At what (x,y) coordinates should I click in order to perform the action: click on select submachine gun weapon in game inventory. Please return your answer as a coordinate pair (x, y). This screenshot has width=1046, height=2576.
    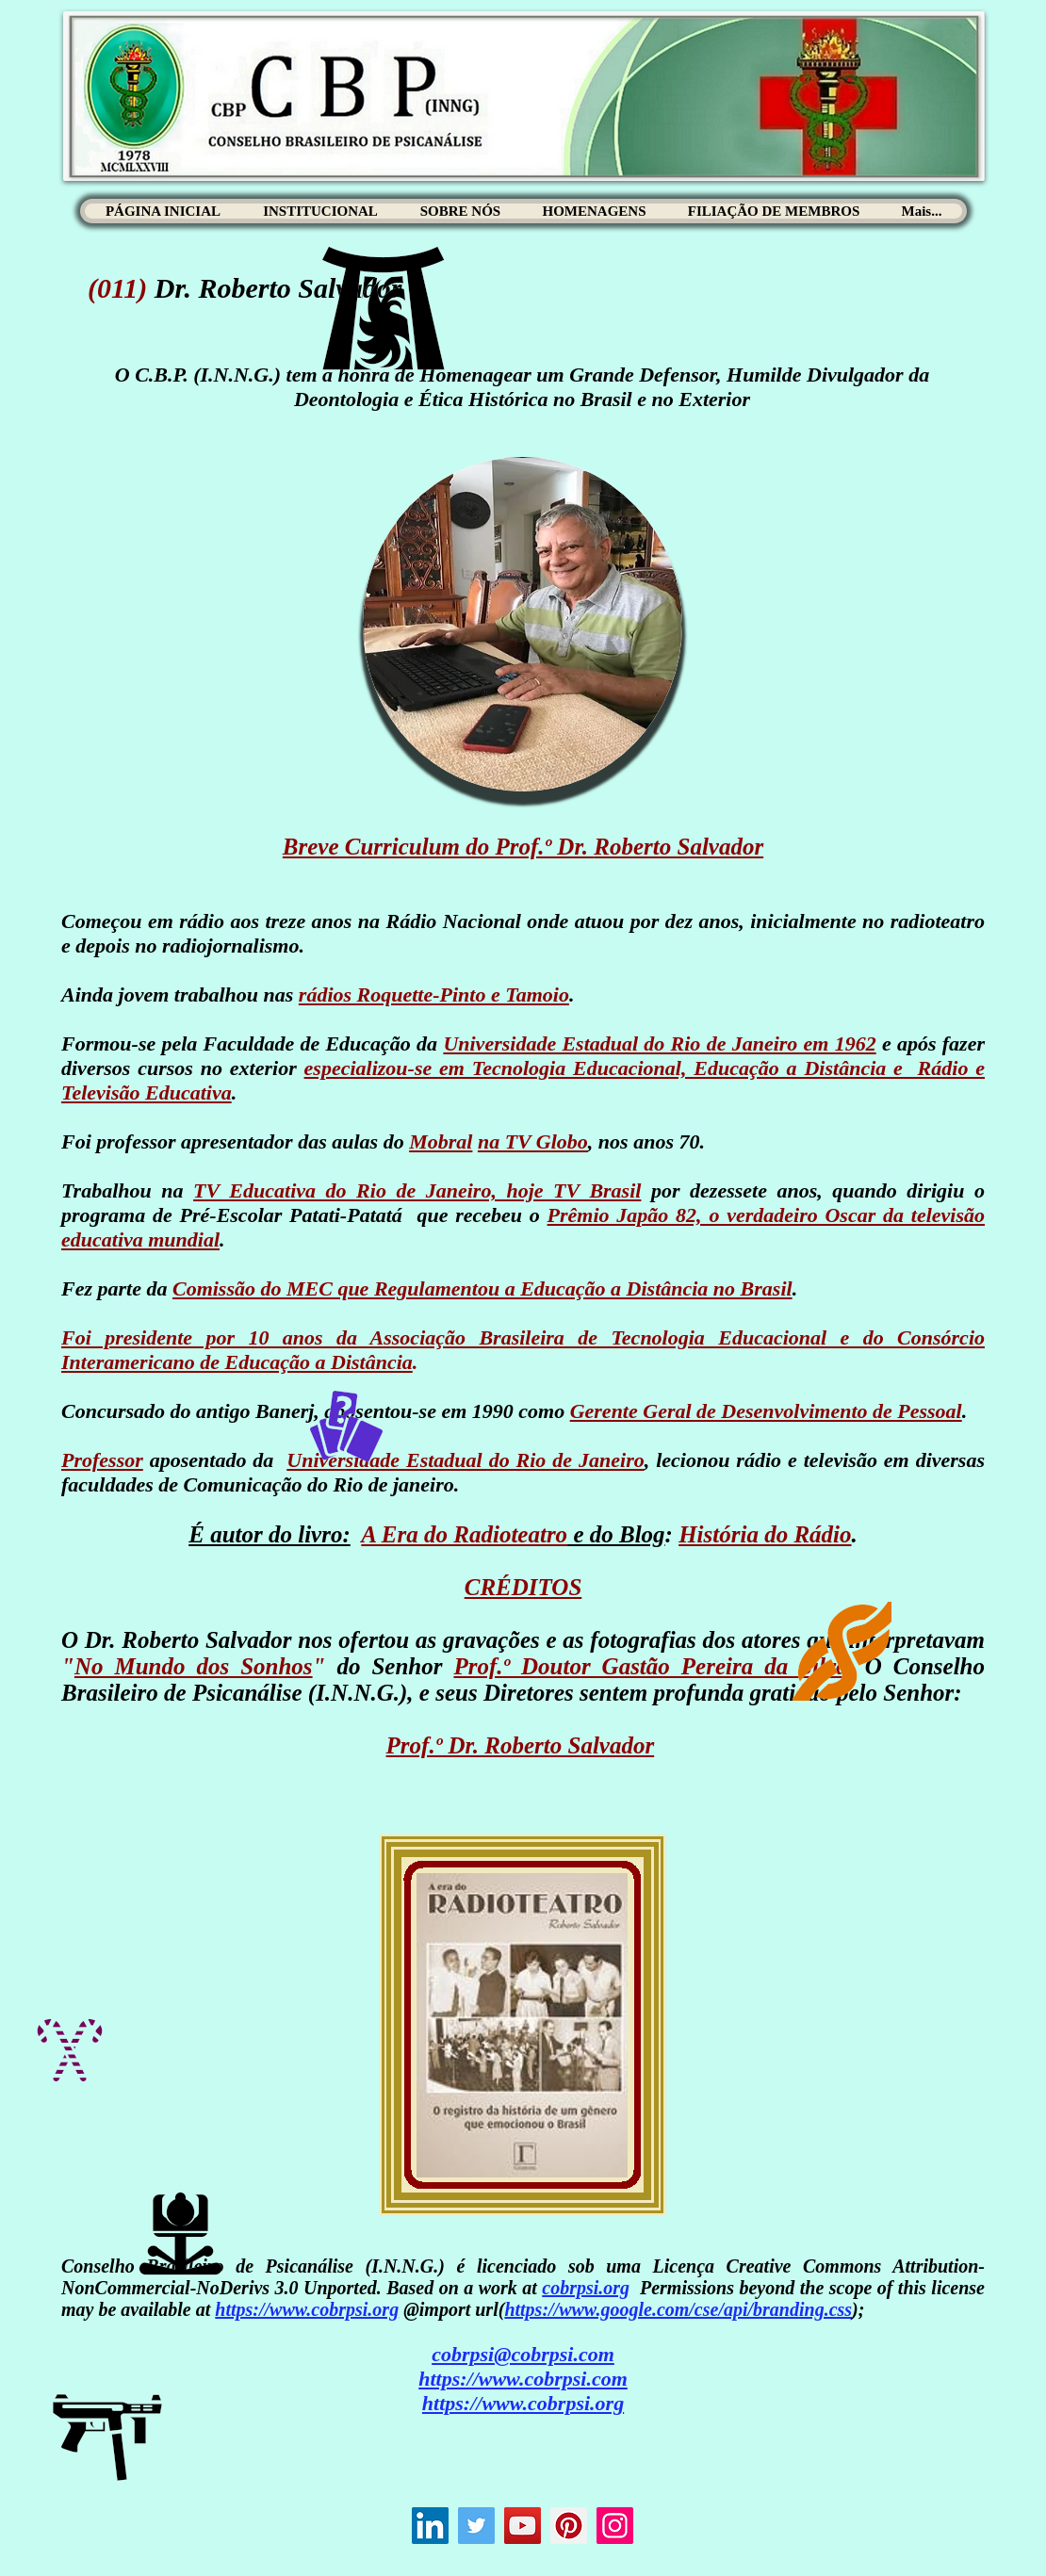
    Looking at the image, I should click on (107, 2437).